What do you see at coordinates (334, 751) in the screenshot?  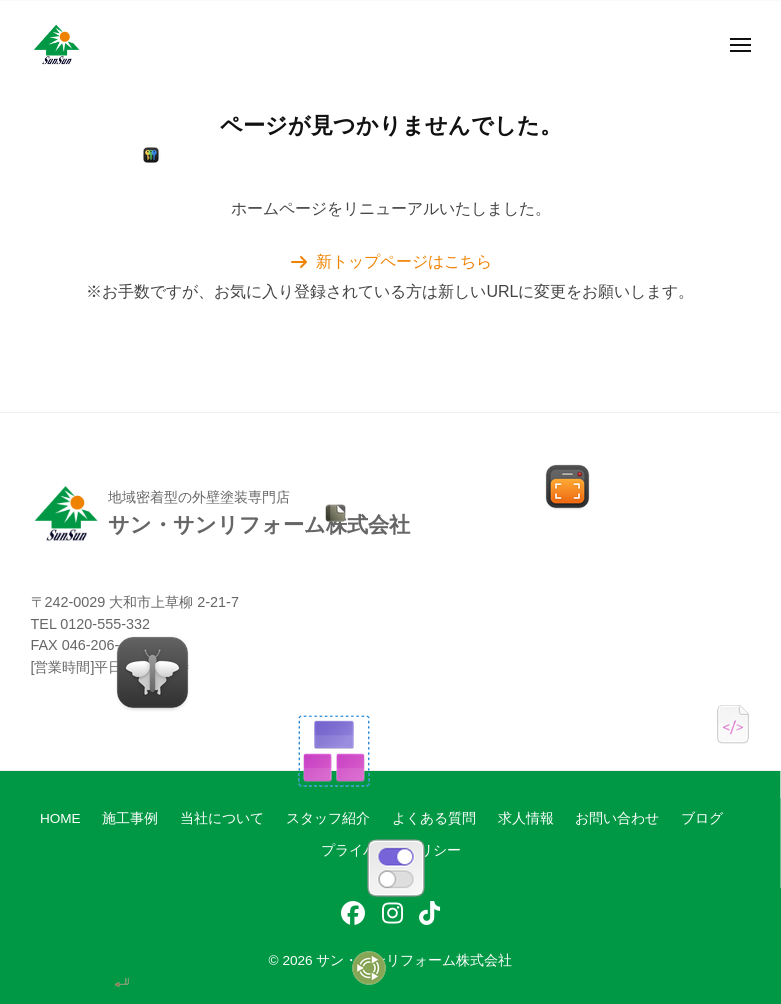 I see `select all items in the current view` at bounding box center [334, 751].